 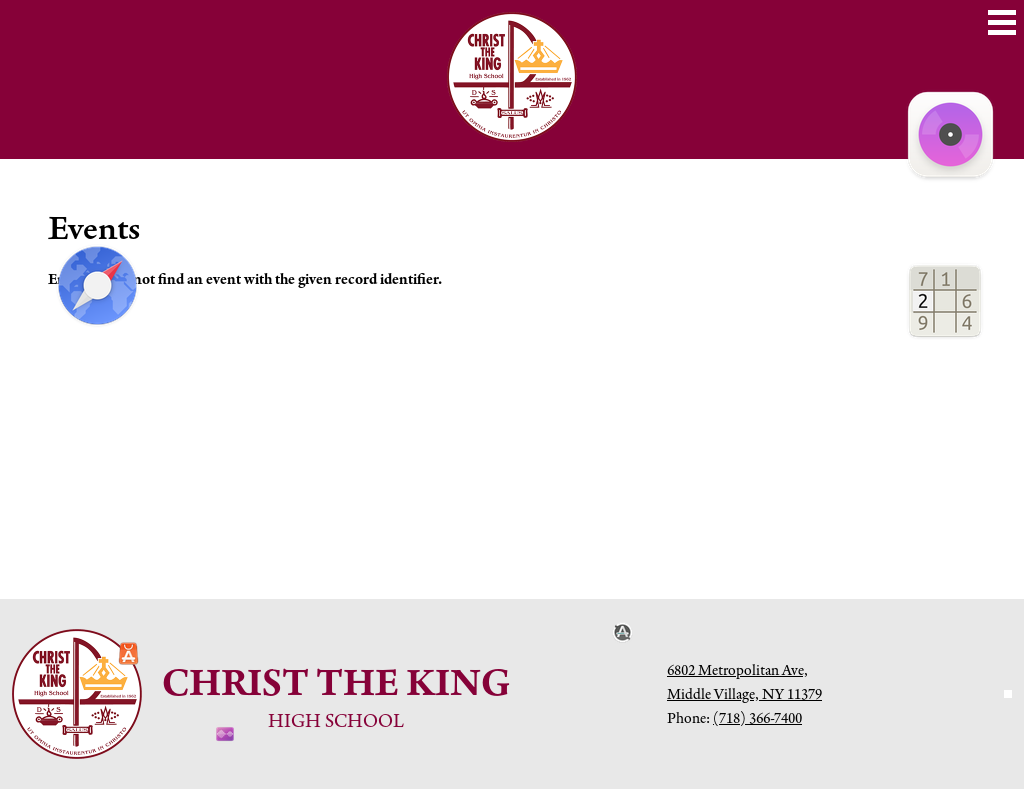 What do you see at coordinates (945, 301) in the screenshot?
I see `launch the sudoku puzzle game` at bounding box center [945, 301].